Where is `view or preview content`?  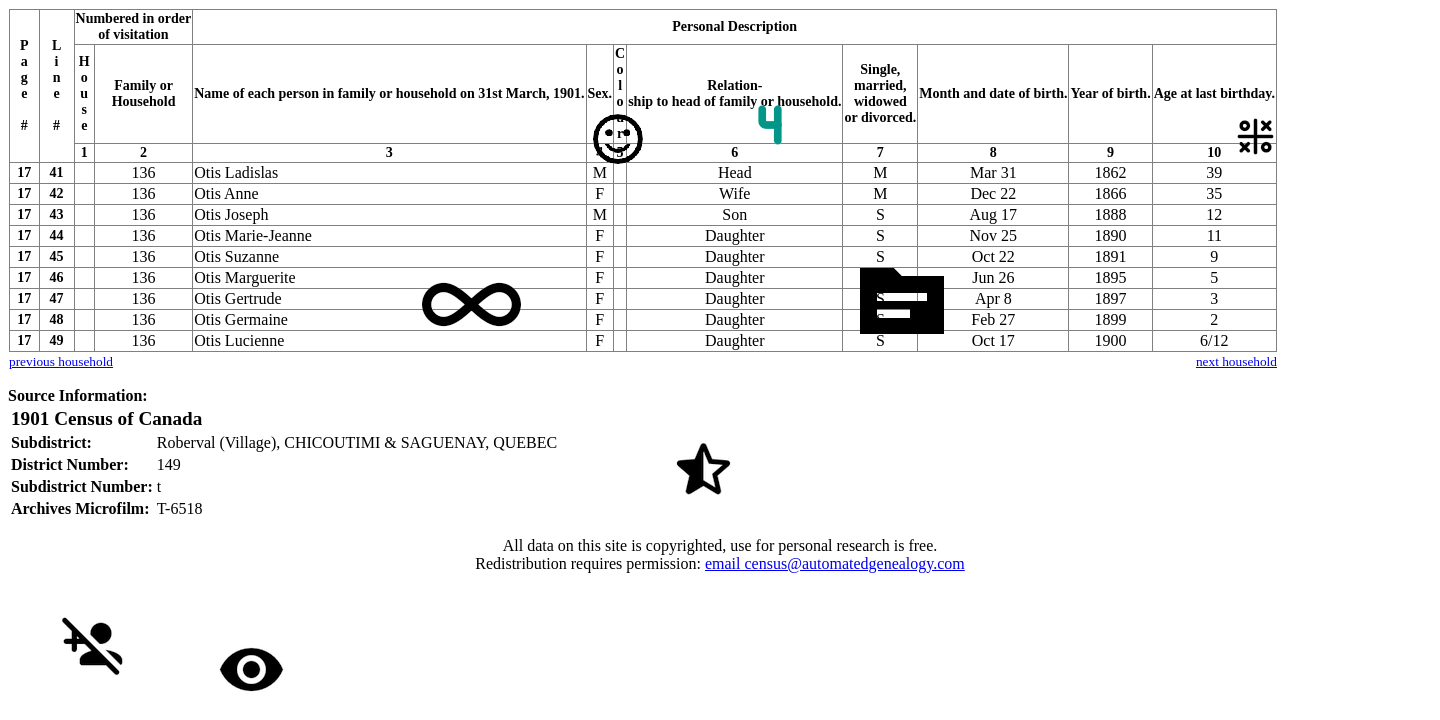
view or preview content is located at coordinates (251, 669).